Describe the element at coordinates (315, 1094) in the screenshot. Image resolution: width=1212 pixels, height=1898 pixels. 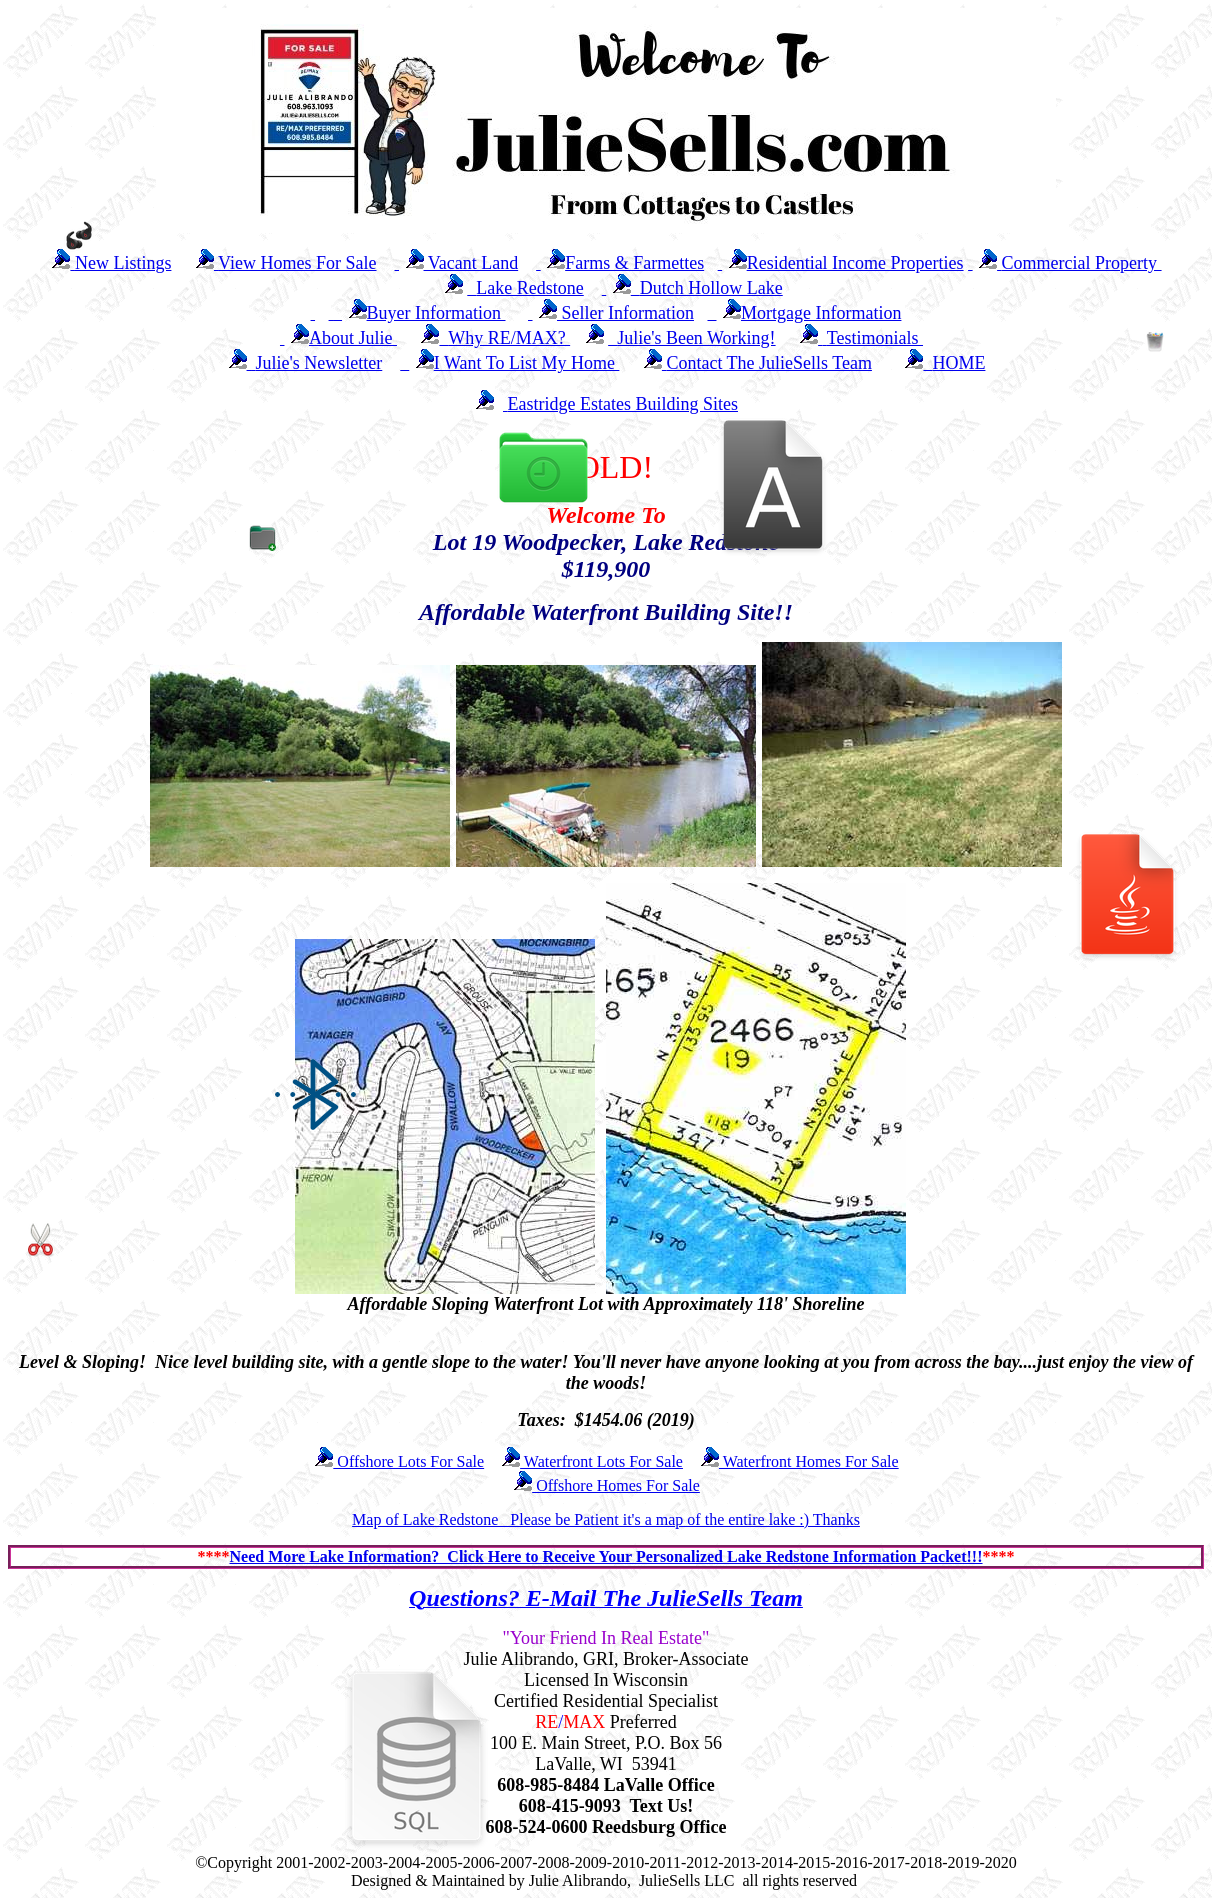
I see `bluetooth is enabled and active` at that location.